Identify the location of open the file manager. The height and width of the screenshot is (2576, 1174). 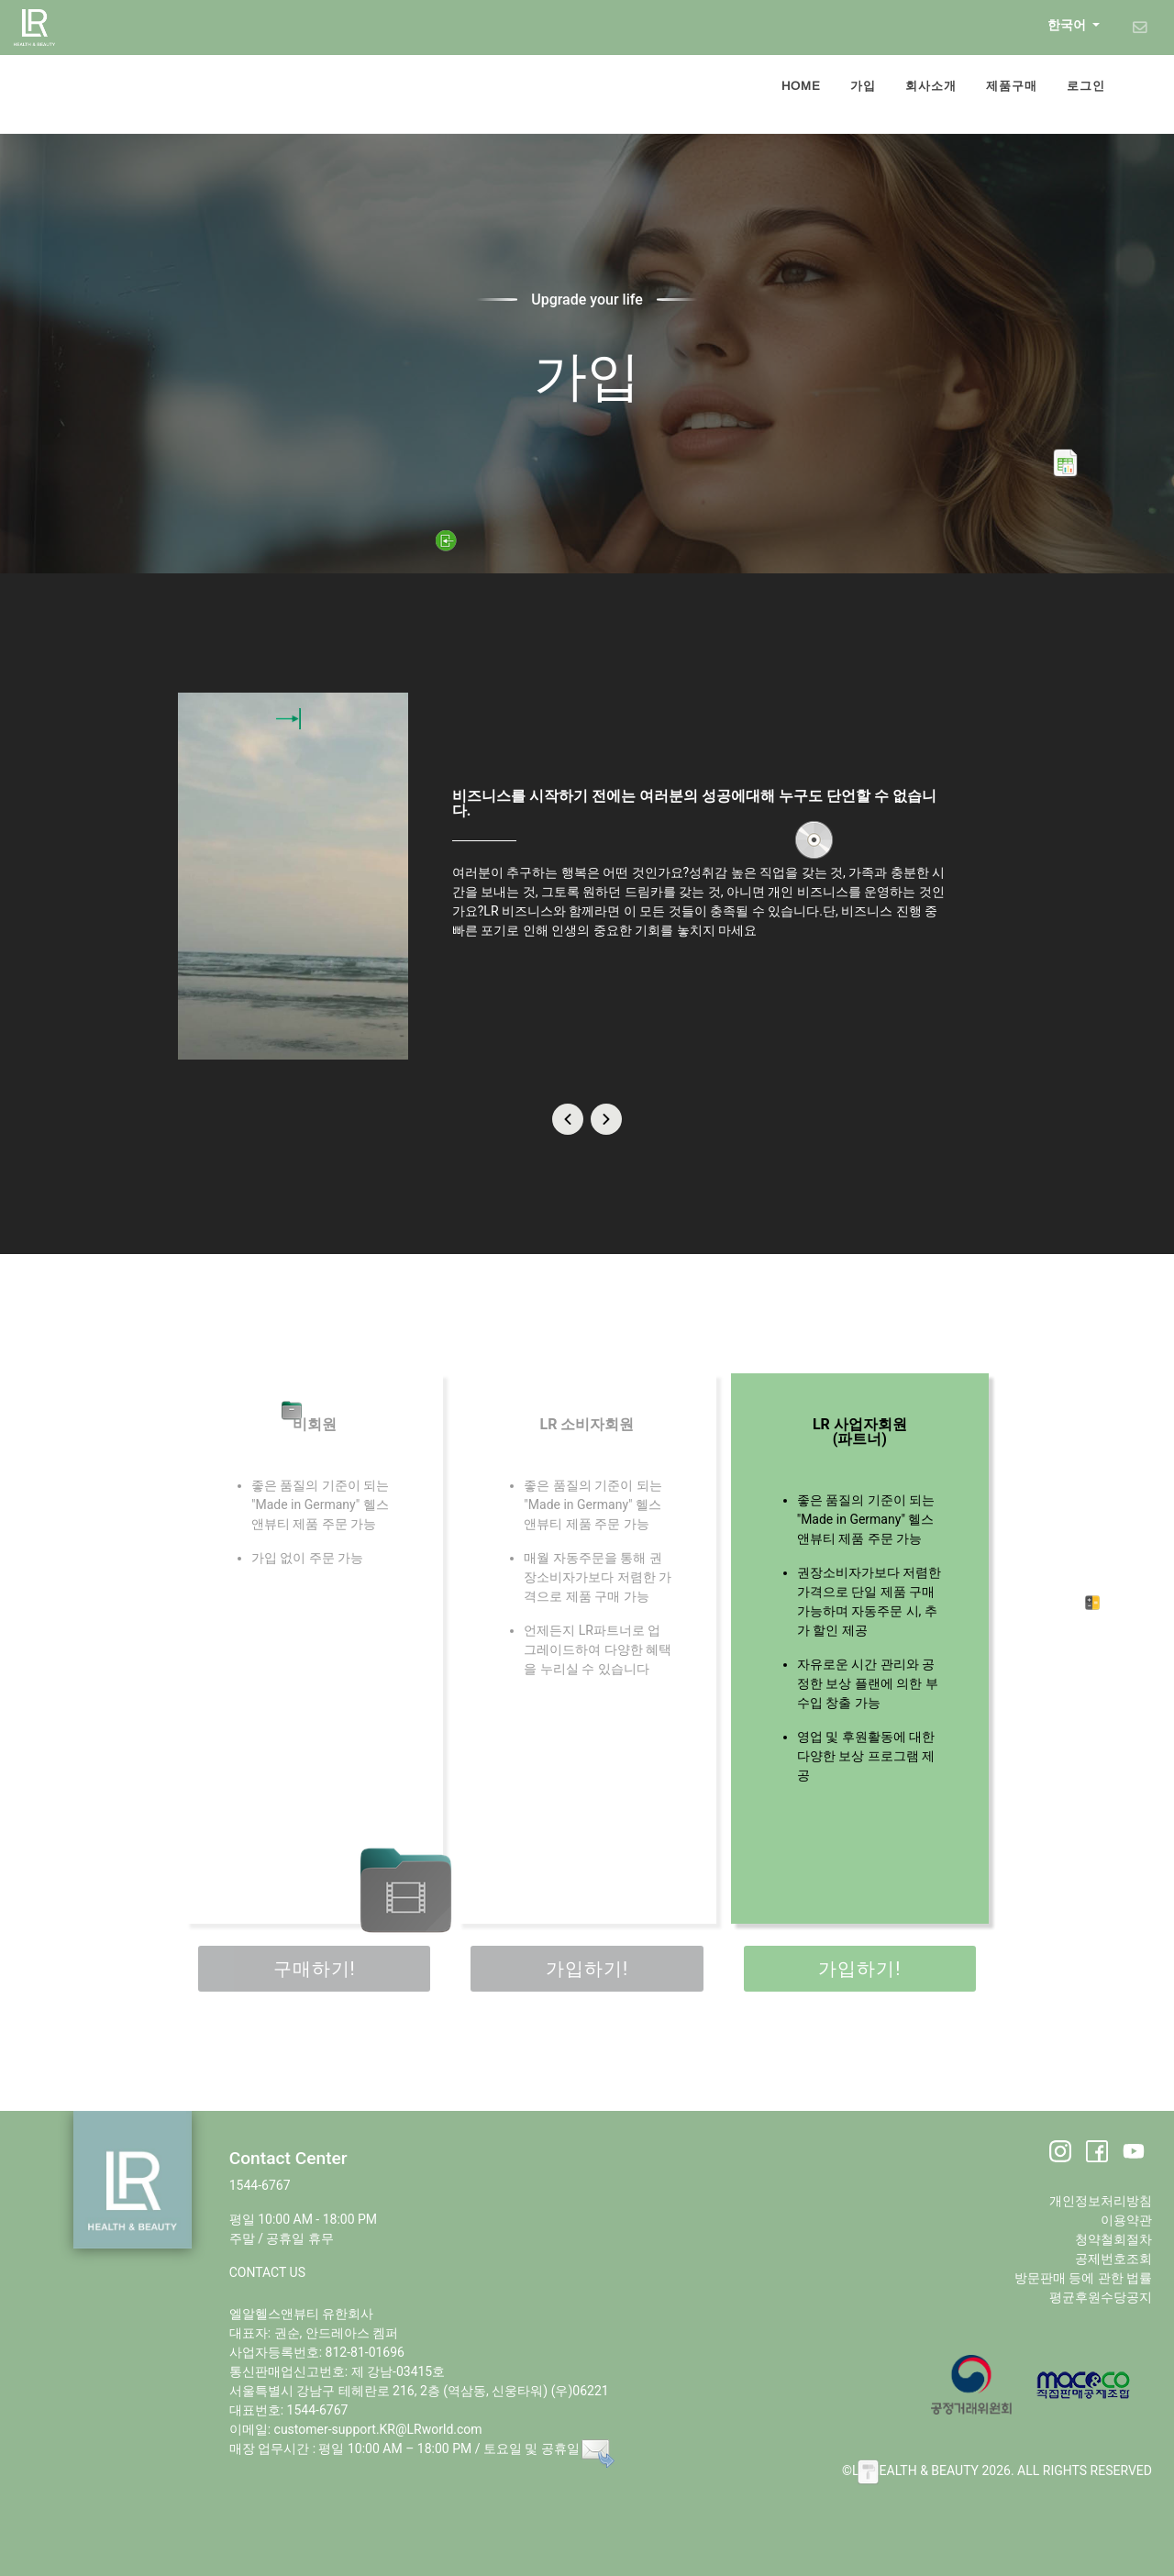
(292, 1410).